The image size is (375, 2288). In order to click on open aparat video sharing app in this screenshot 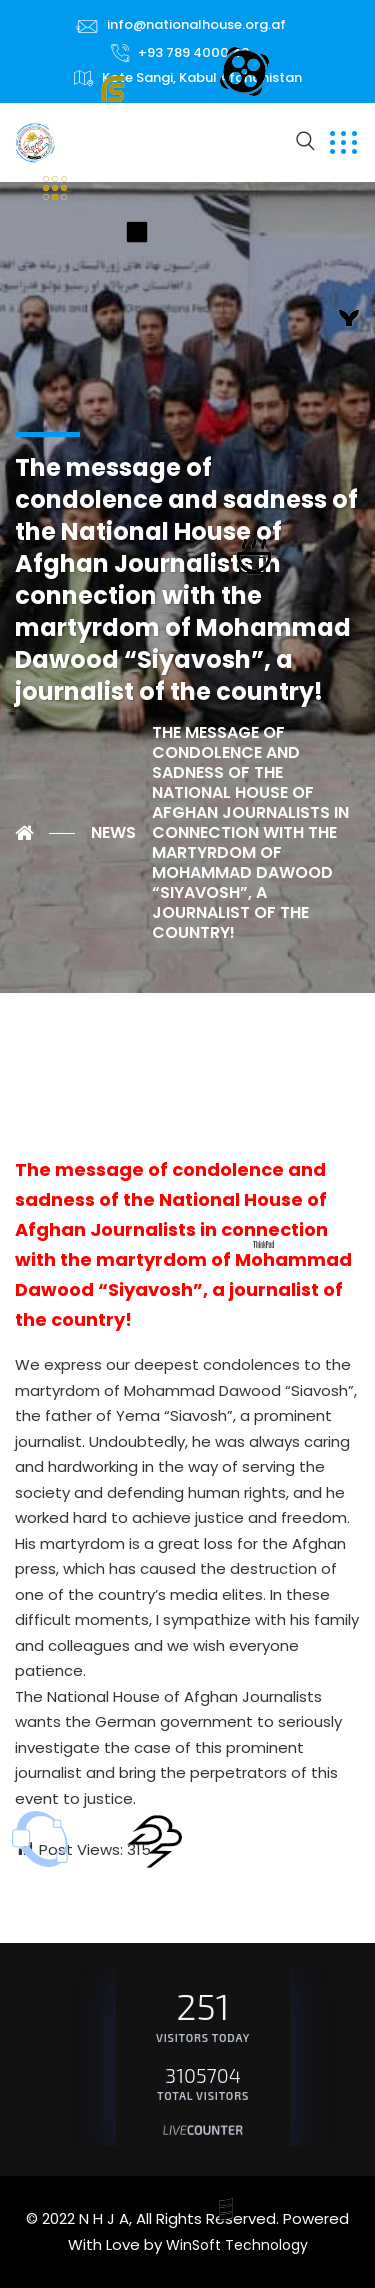, I will do `click(244, 71)`.